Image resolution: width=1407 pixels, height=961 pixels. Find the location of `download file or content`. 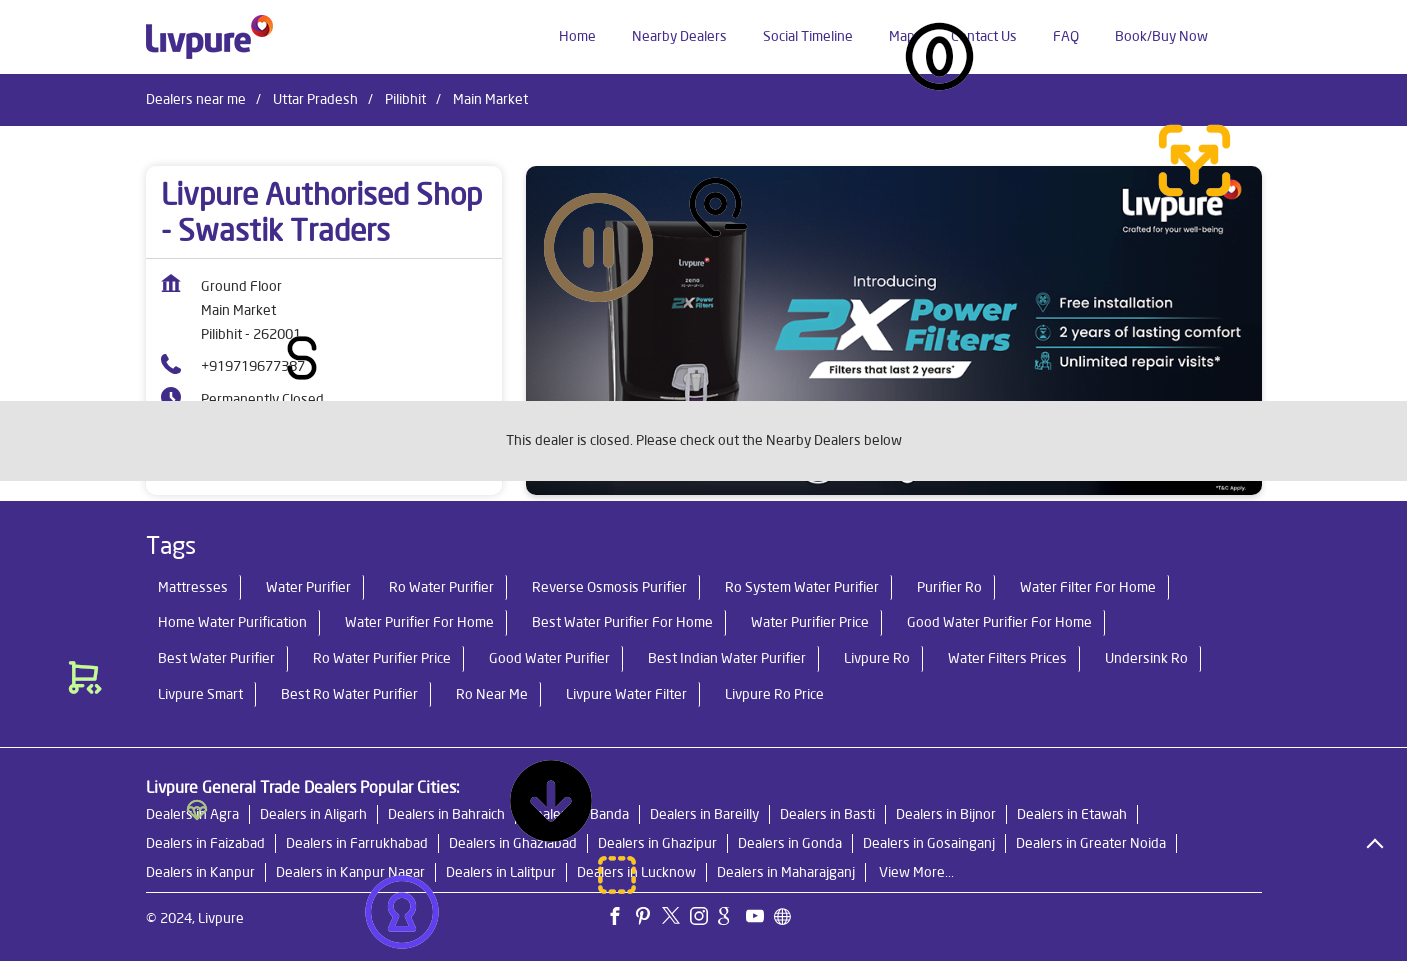

download file or content is located at coordinates (551, 801).